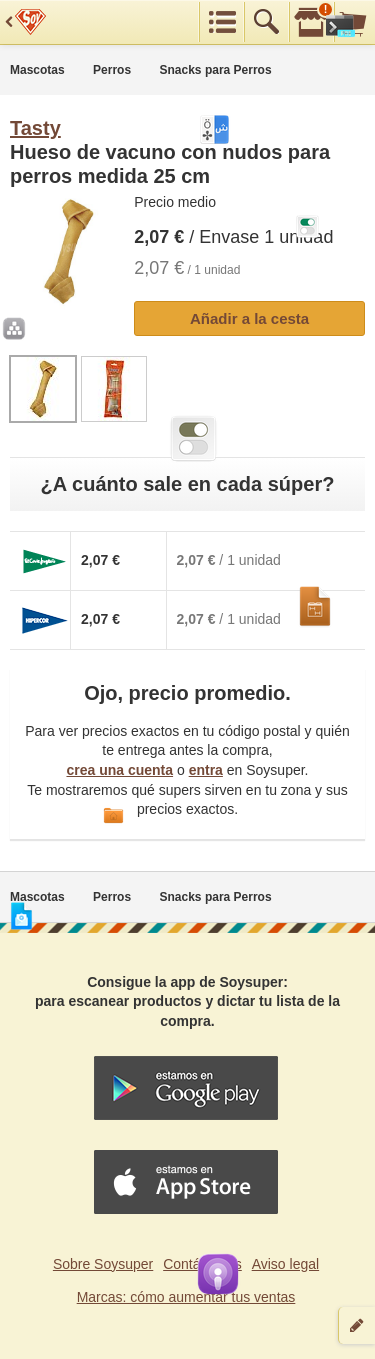 Image resolution: width=375 pixels, height=1359 pixels. What do you see at coordinates (340, 25) in the screenshot?
I see `open windows terminal preview app` at bounding box center [340, 25].